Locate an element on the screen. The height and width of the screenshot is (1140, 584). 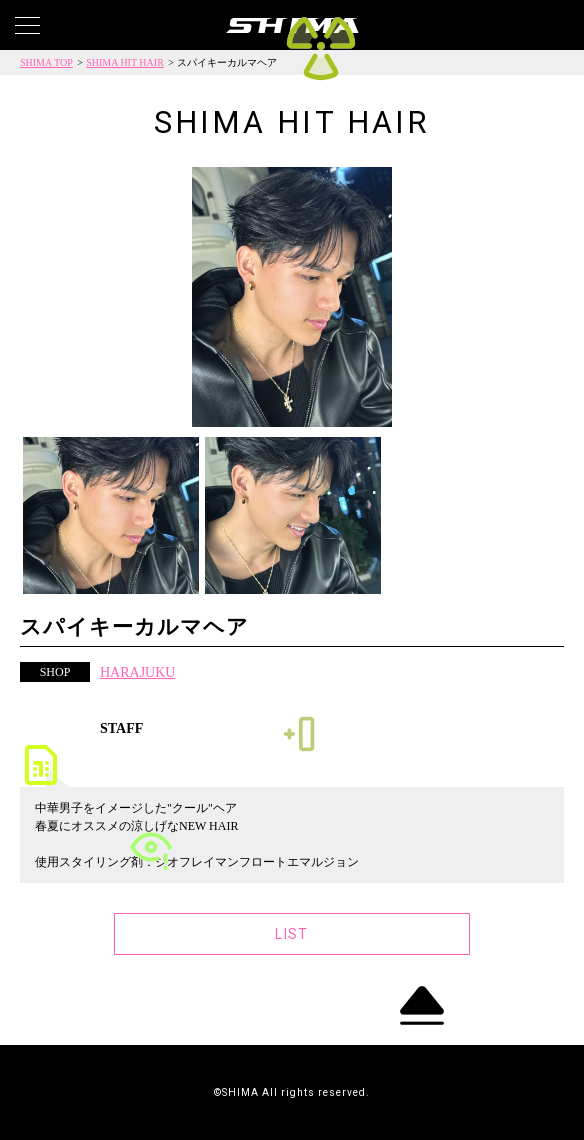
view alert or warning details is located at coordinates (151, 847).